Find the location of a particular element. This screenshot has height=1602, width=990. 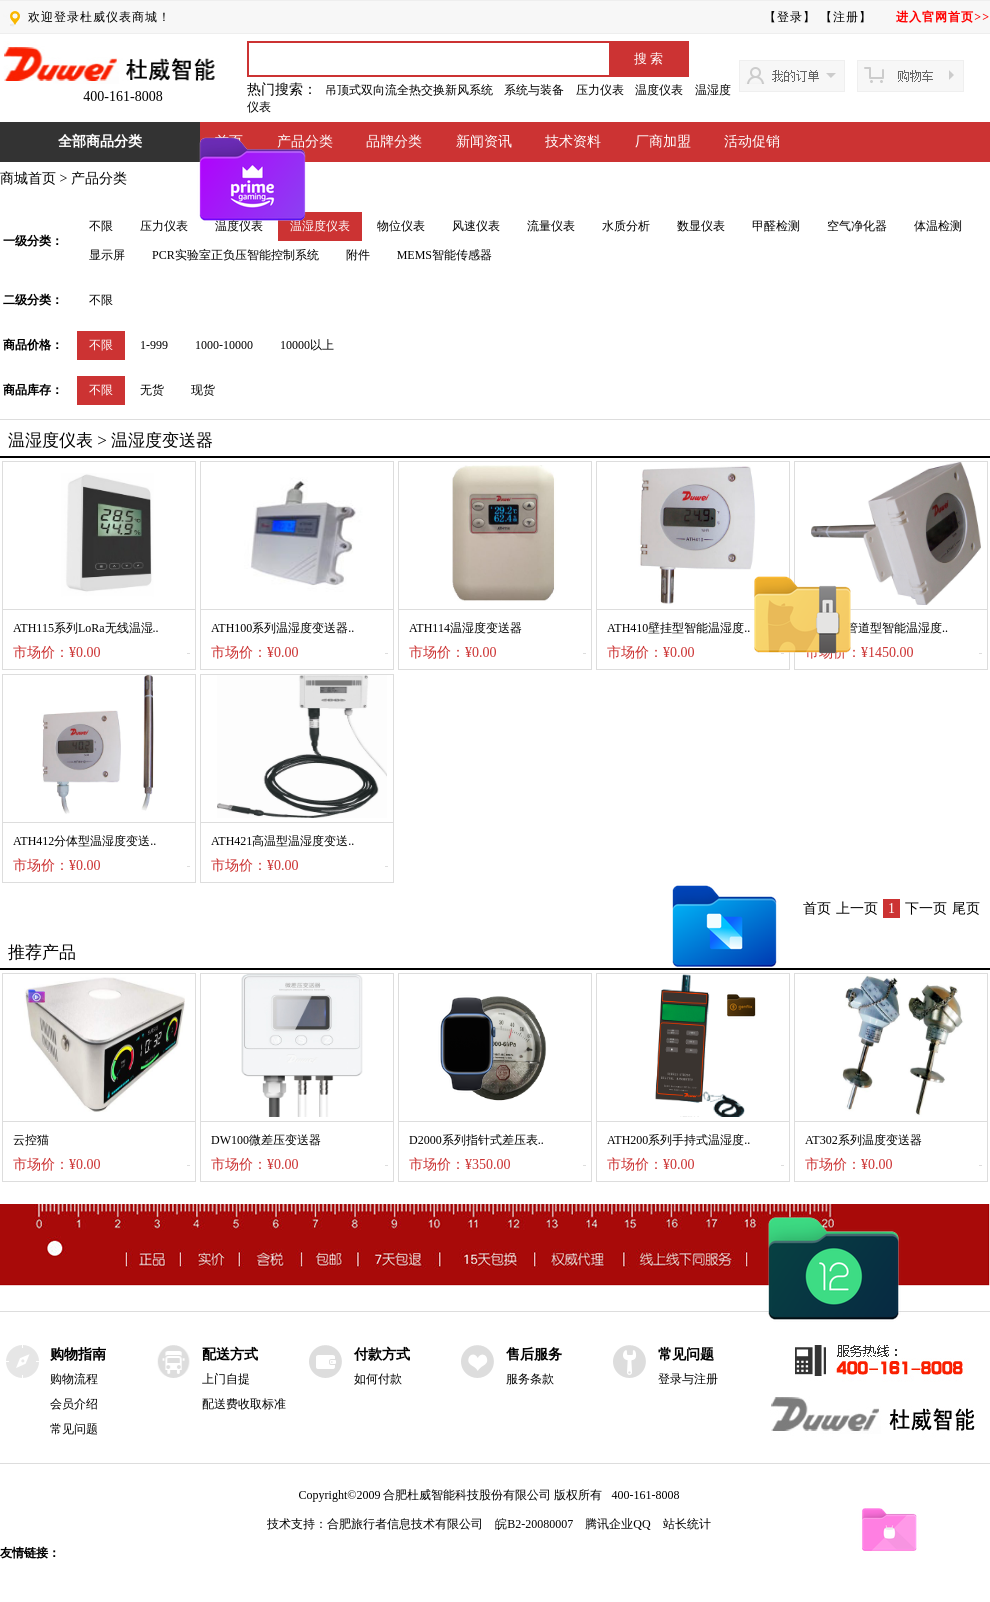

folder containing nanazip compressed archives is located at coordinates (802, 617).